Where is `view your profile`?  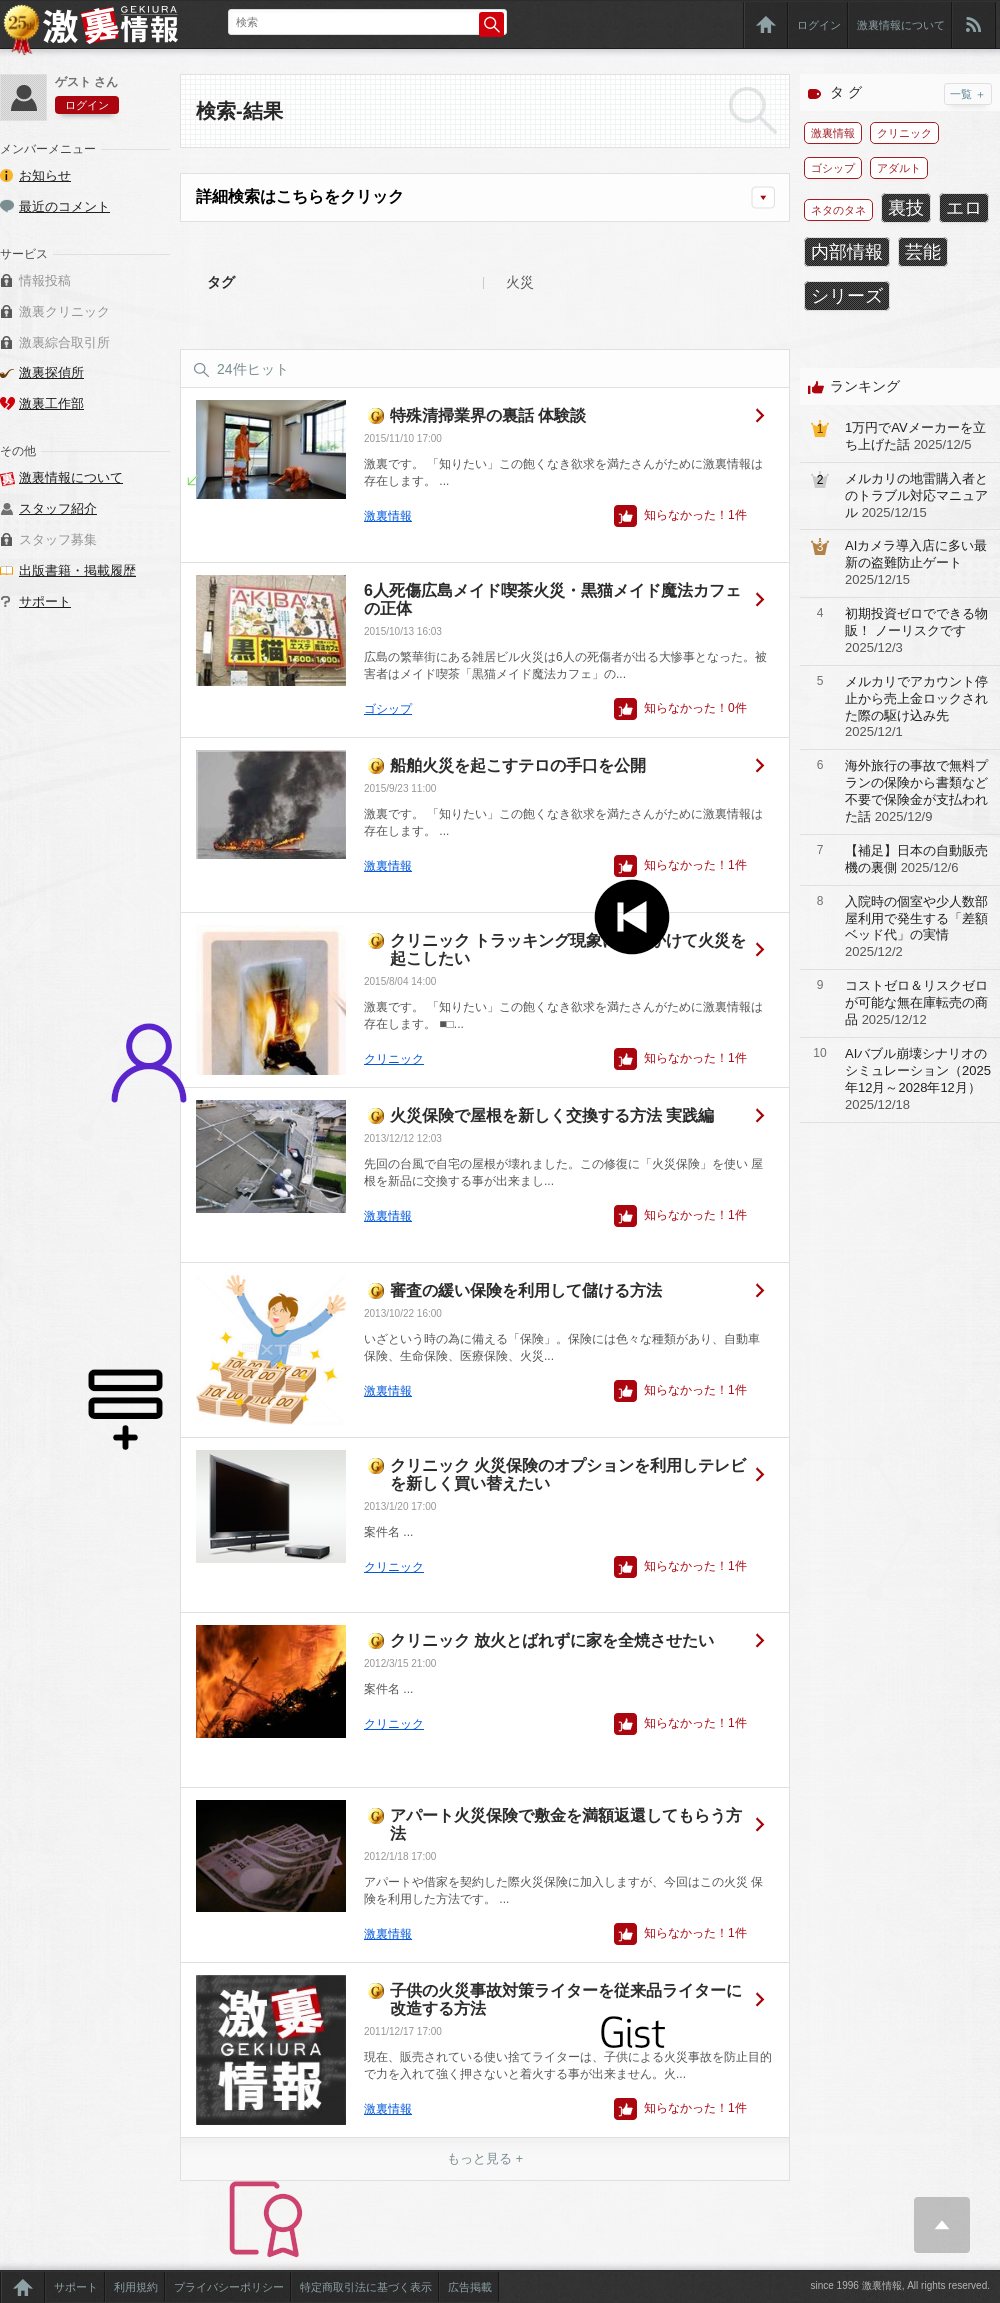 view your profile is located at coordinates (149, 1063).